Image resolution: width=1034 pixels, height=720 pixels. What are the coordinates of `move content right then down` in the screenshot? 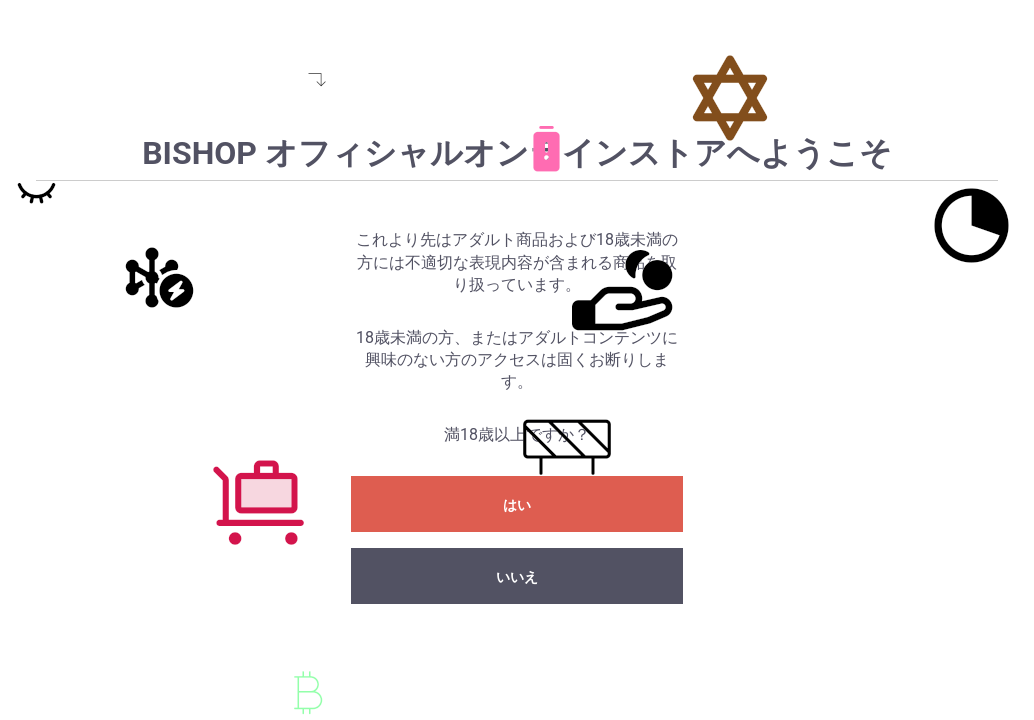 It's located at (317, 79).